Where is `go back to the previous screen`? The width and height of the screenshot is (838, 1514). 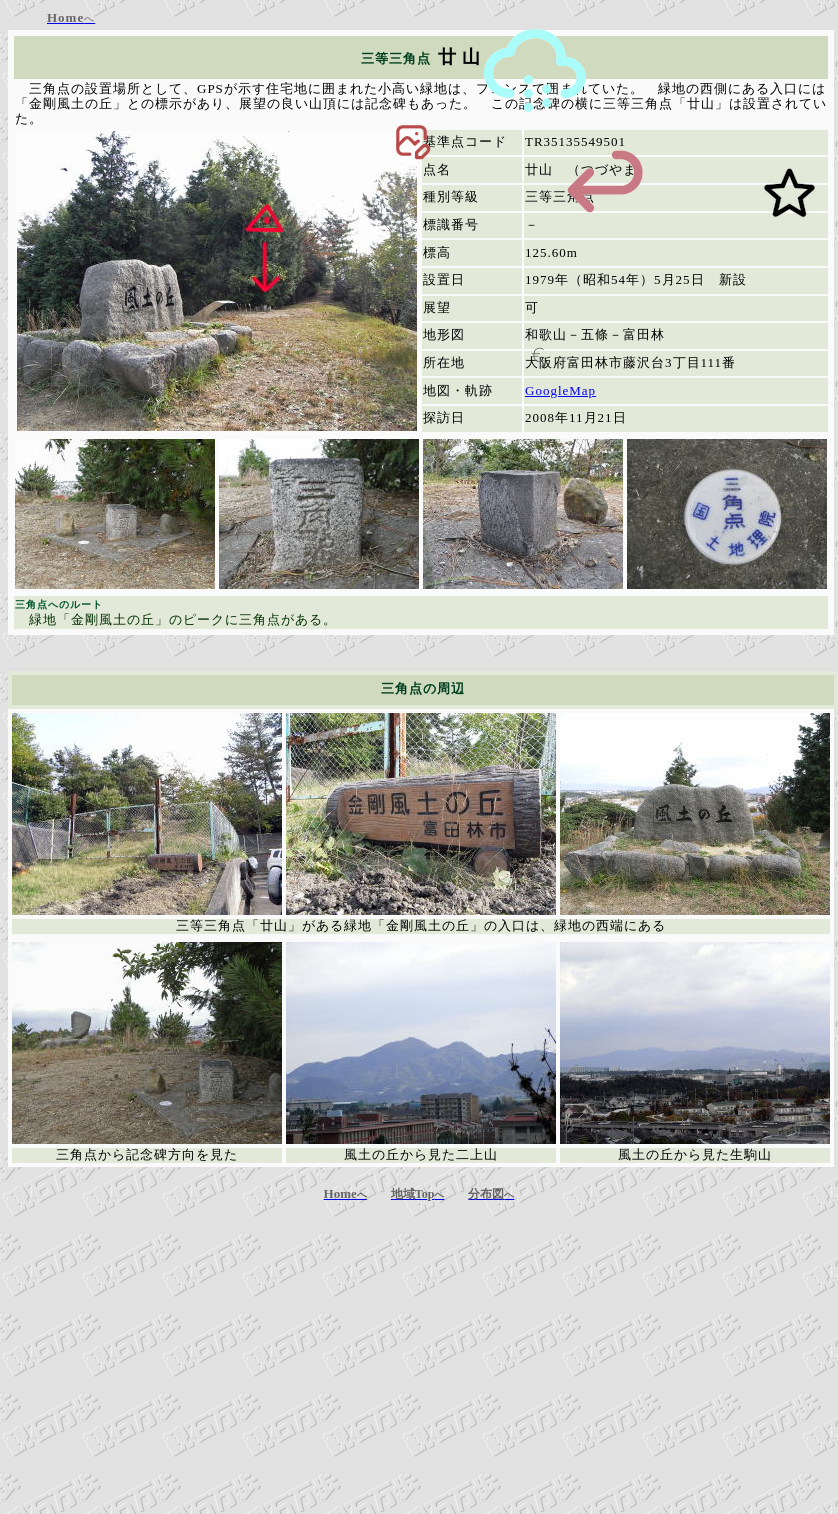 go back to the previous screen is located at coordinates (603, 177).